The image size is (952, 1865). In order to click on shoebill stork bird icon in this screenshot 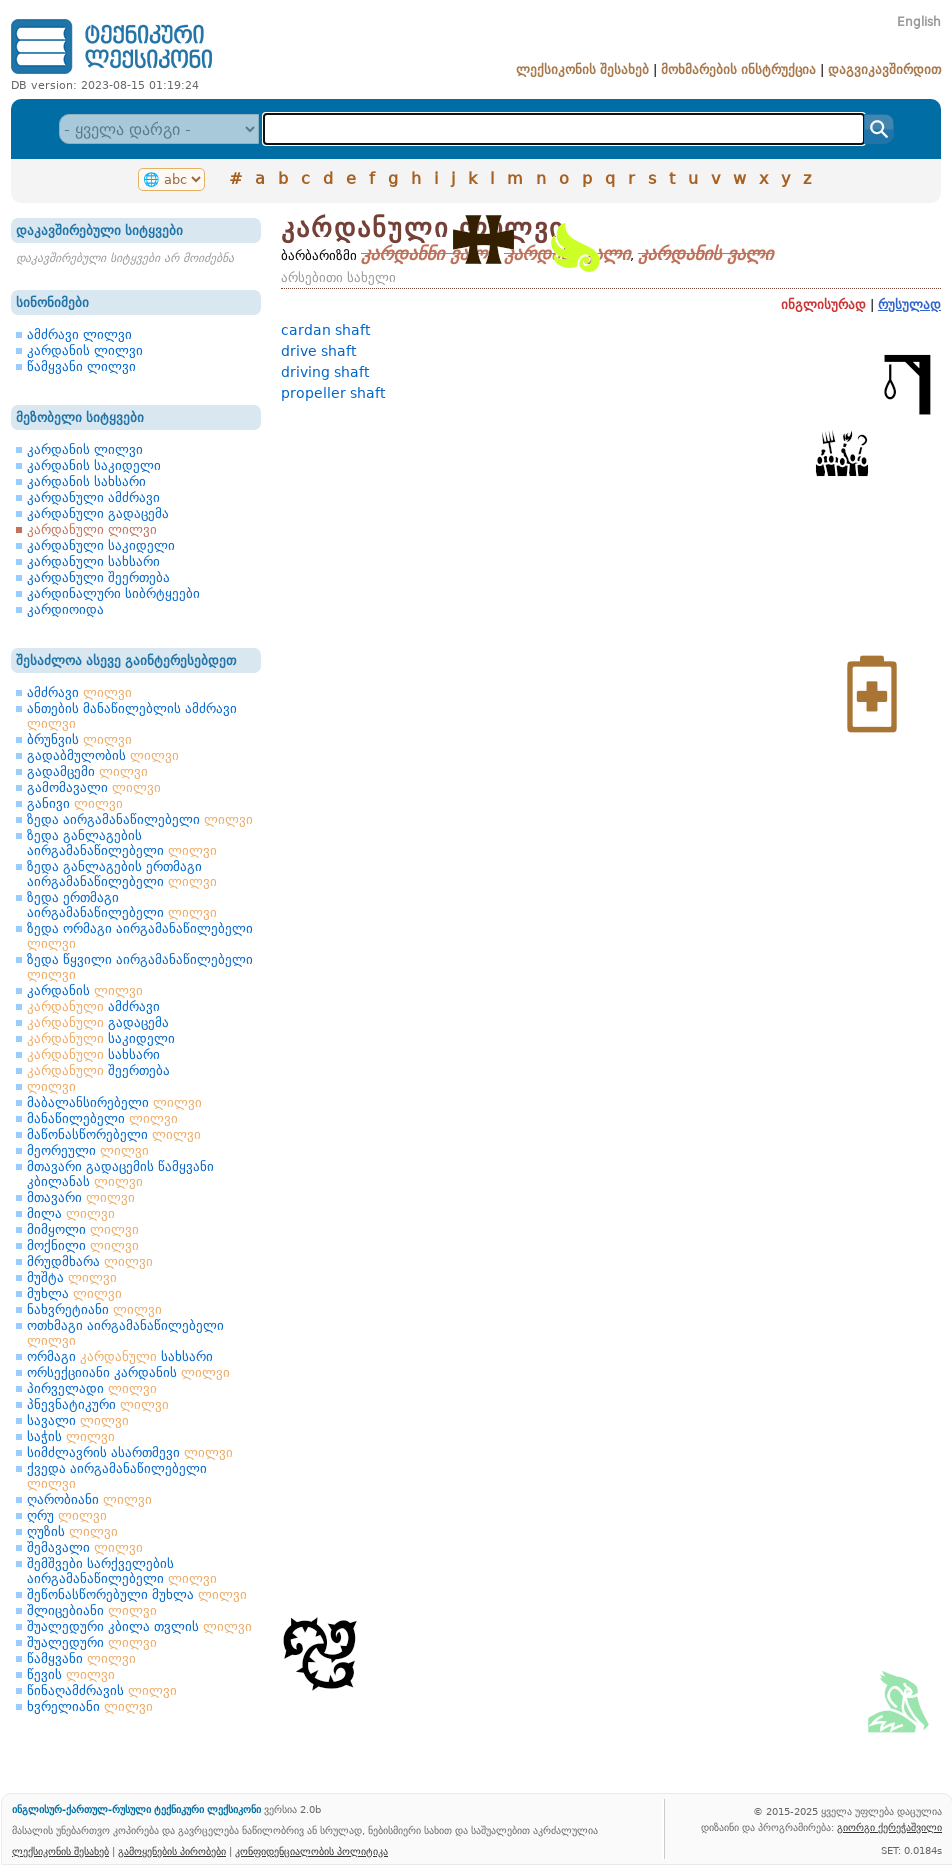, I will do `click(899, 1701)`.